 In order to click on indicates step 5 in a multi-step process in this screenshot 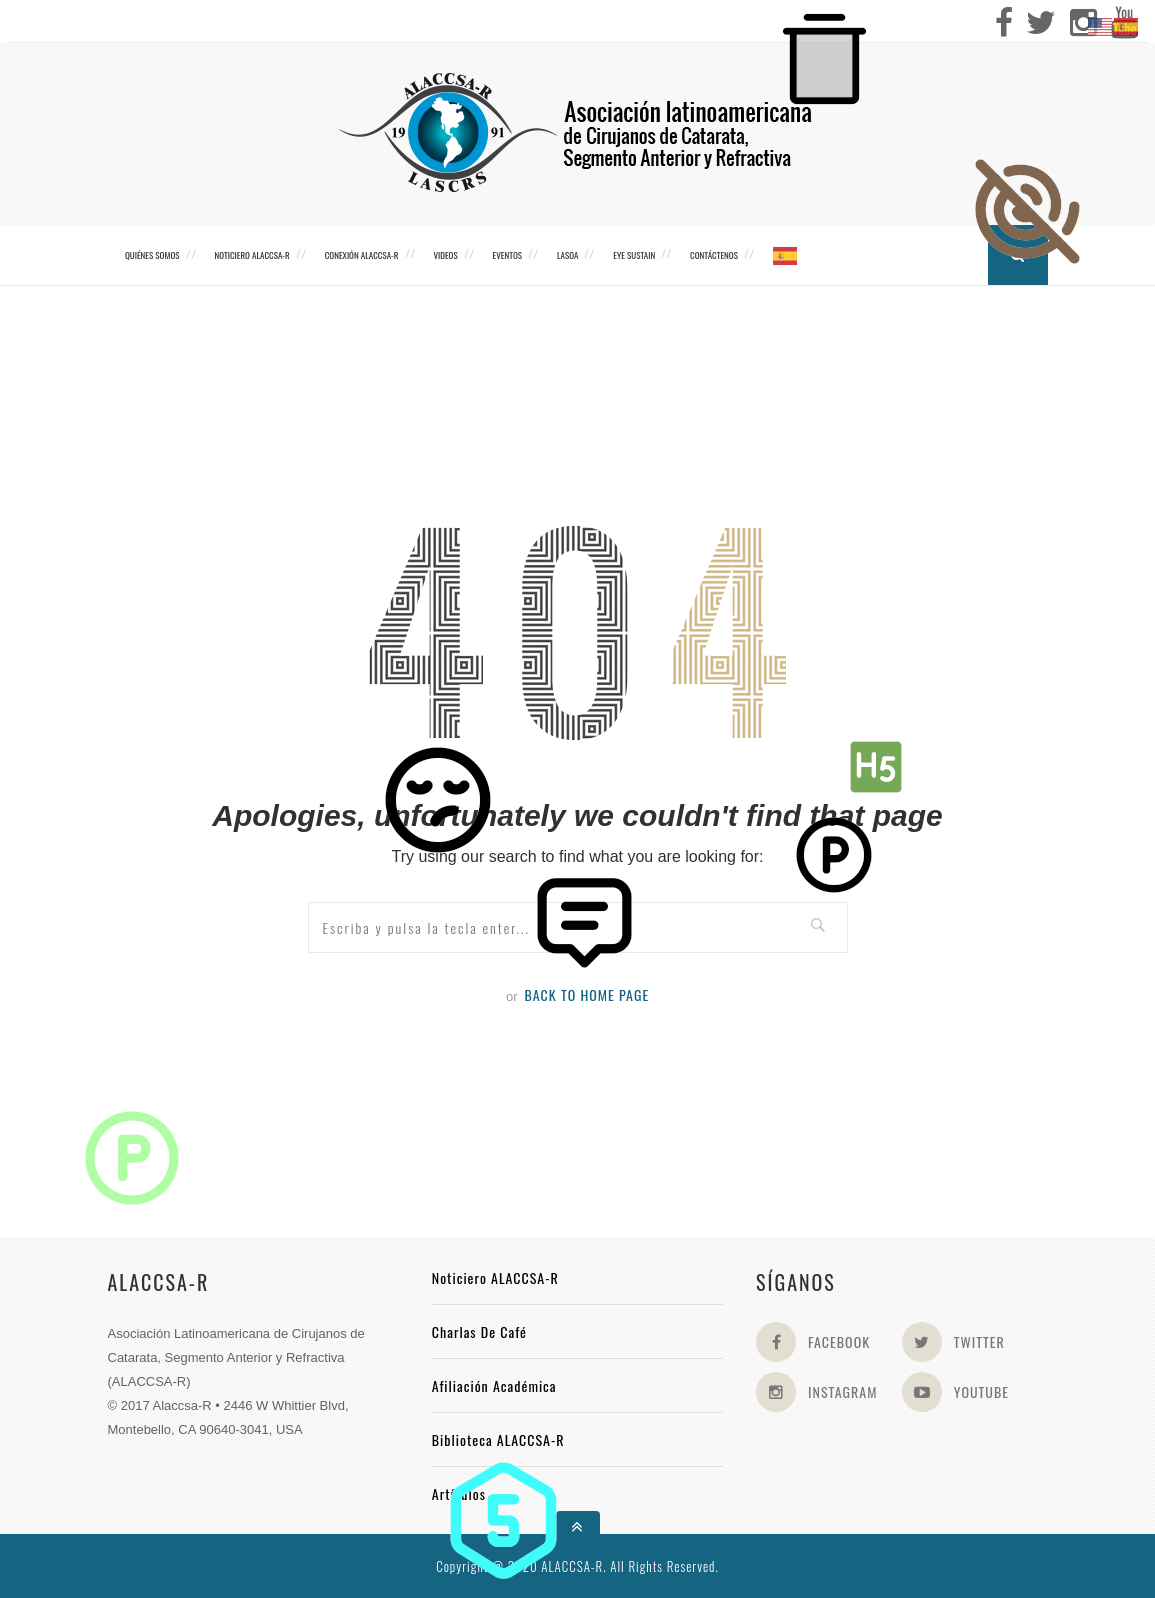, I will do `click(503, 1520)`.